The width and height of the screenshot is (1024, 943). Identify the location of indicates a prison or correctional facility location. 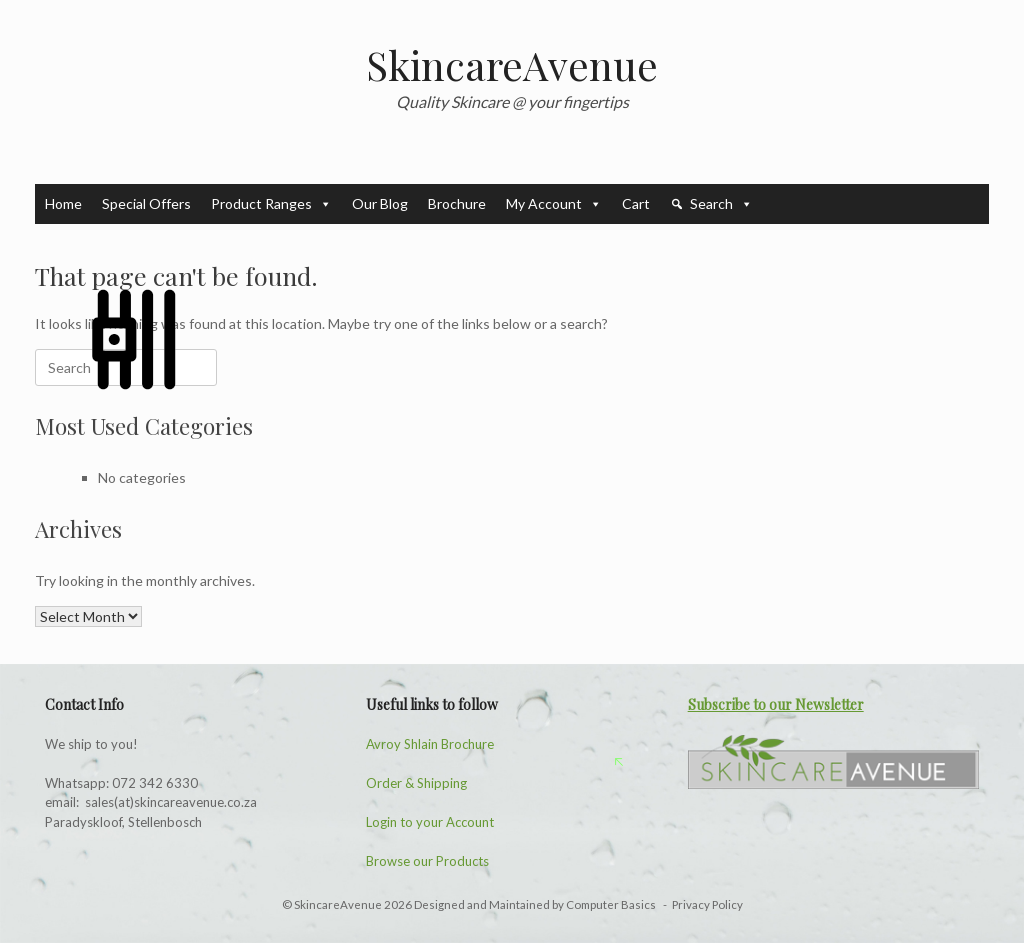
(136, 339).